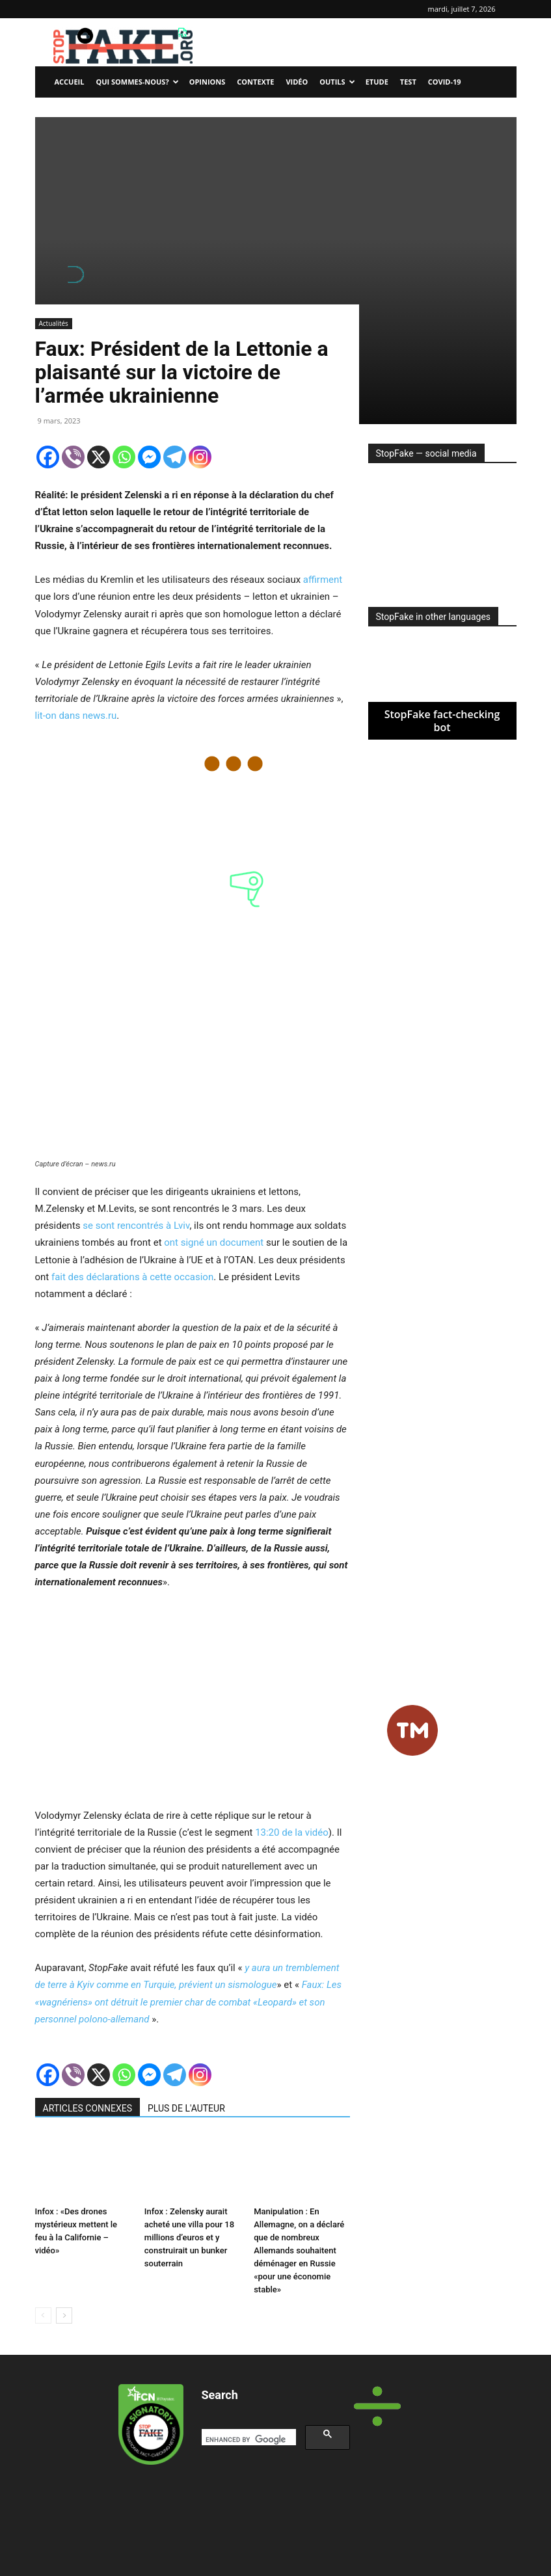 The width and height of the screenshot is (551, 2576). What do you see at coordinates (412, 1730) in the screenshot?
I see `indicates trademarked content or branding` at bounding box center [412, 1730].